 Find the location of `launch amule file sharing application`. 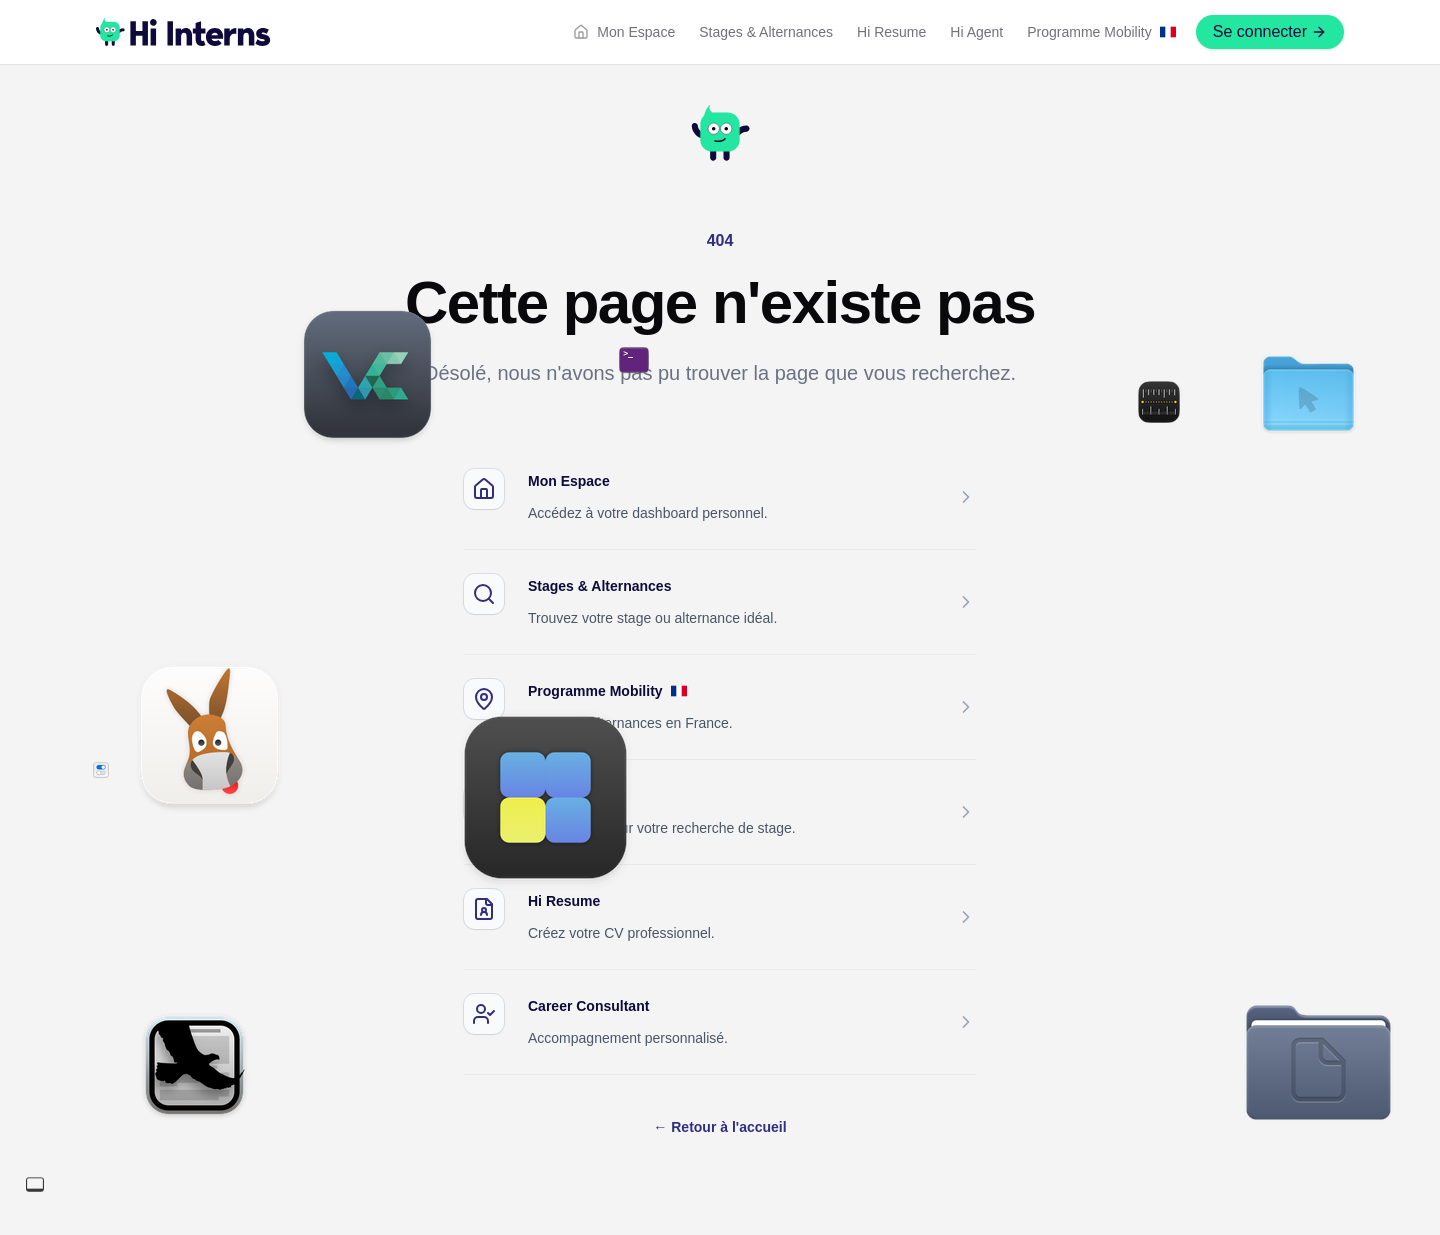

launch amule file sharing application is located at coordinates (209, 735).